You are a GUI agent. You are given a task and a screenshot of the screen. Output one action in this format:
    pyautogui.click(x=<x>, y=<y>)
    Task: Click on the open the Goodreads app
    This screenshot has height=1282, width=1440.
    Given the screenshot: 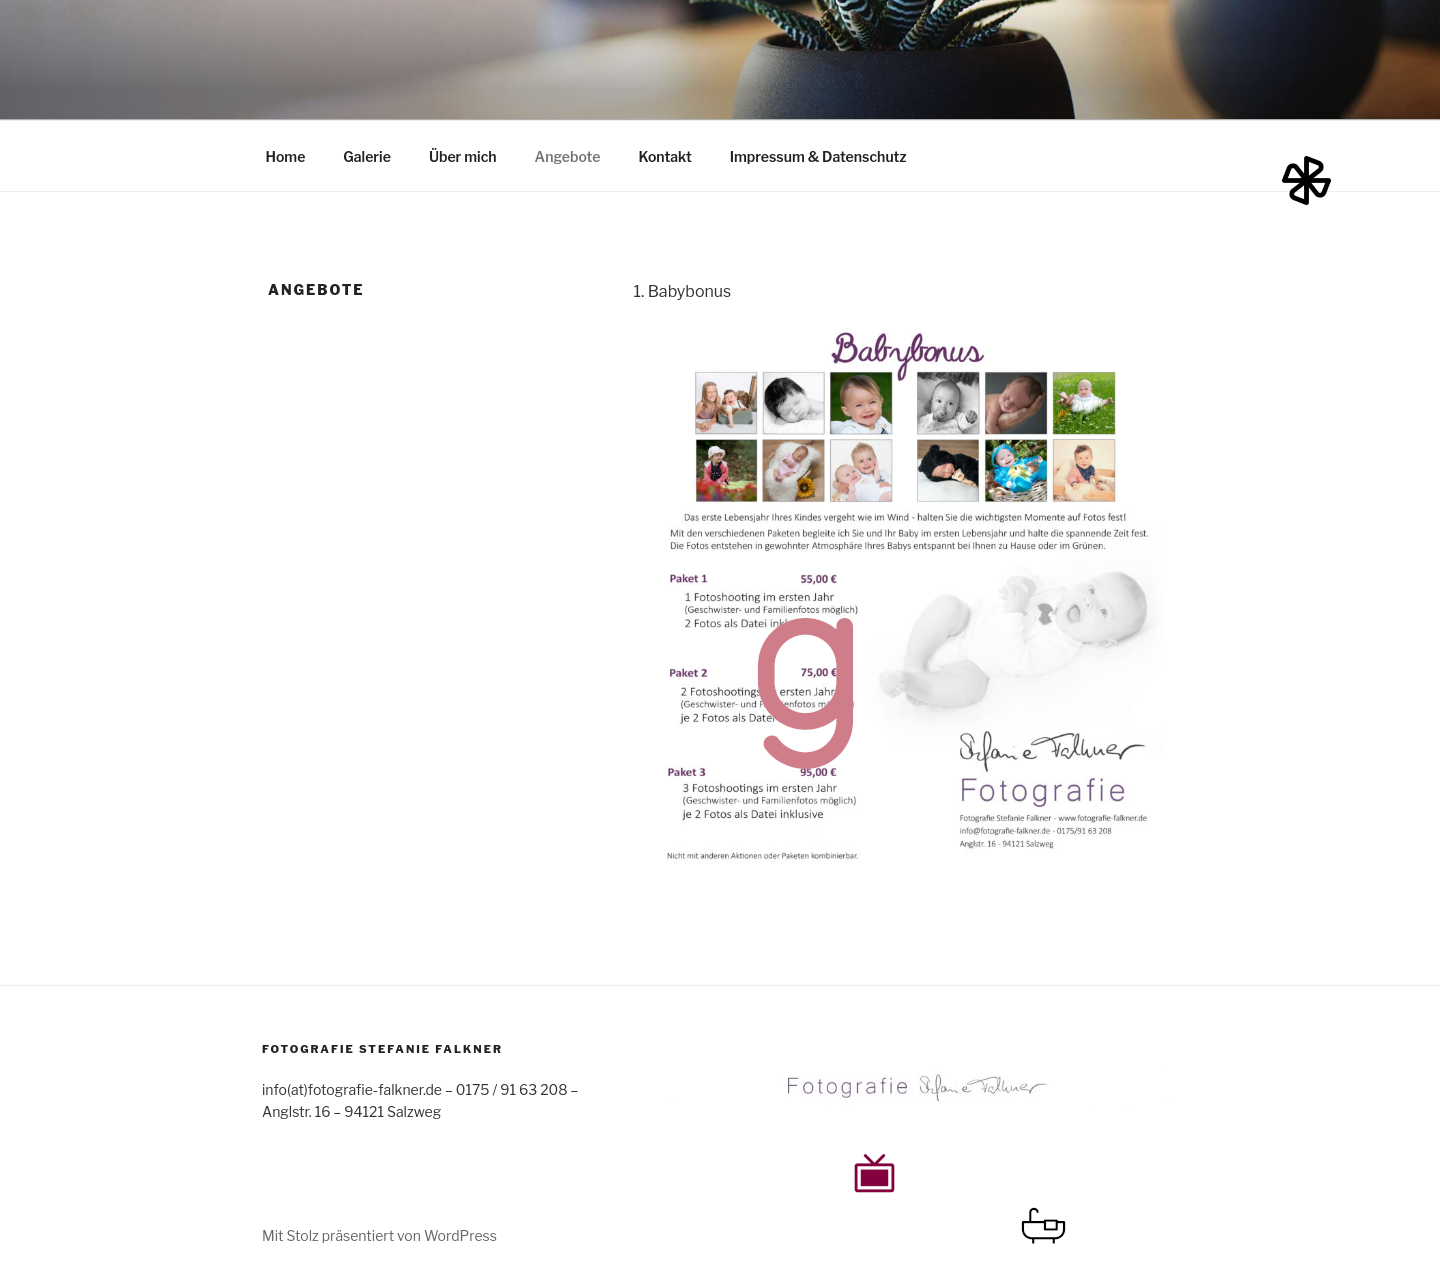 What is the action you would take?
    pyautogui.click(x=805, y=693)
    